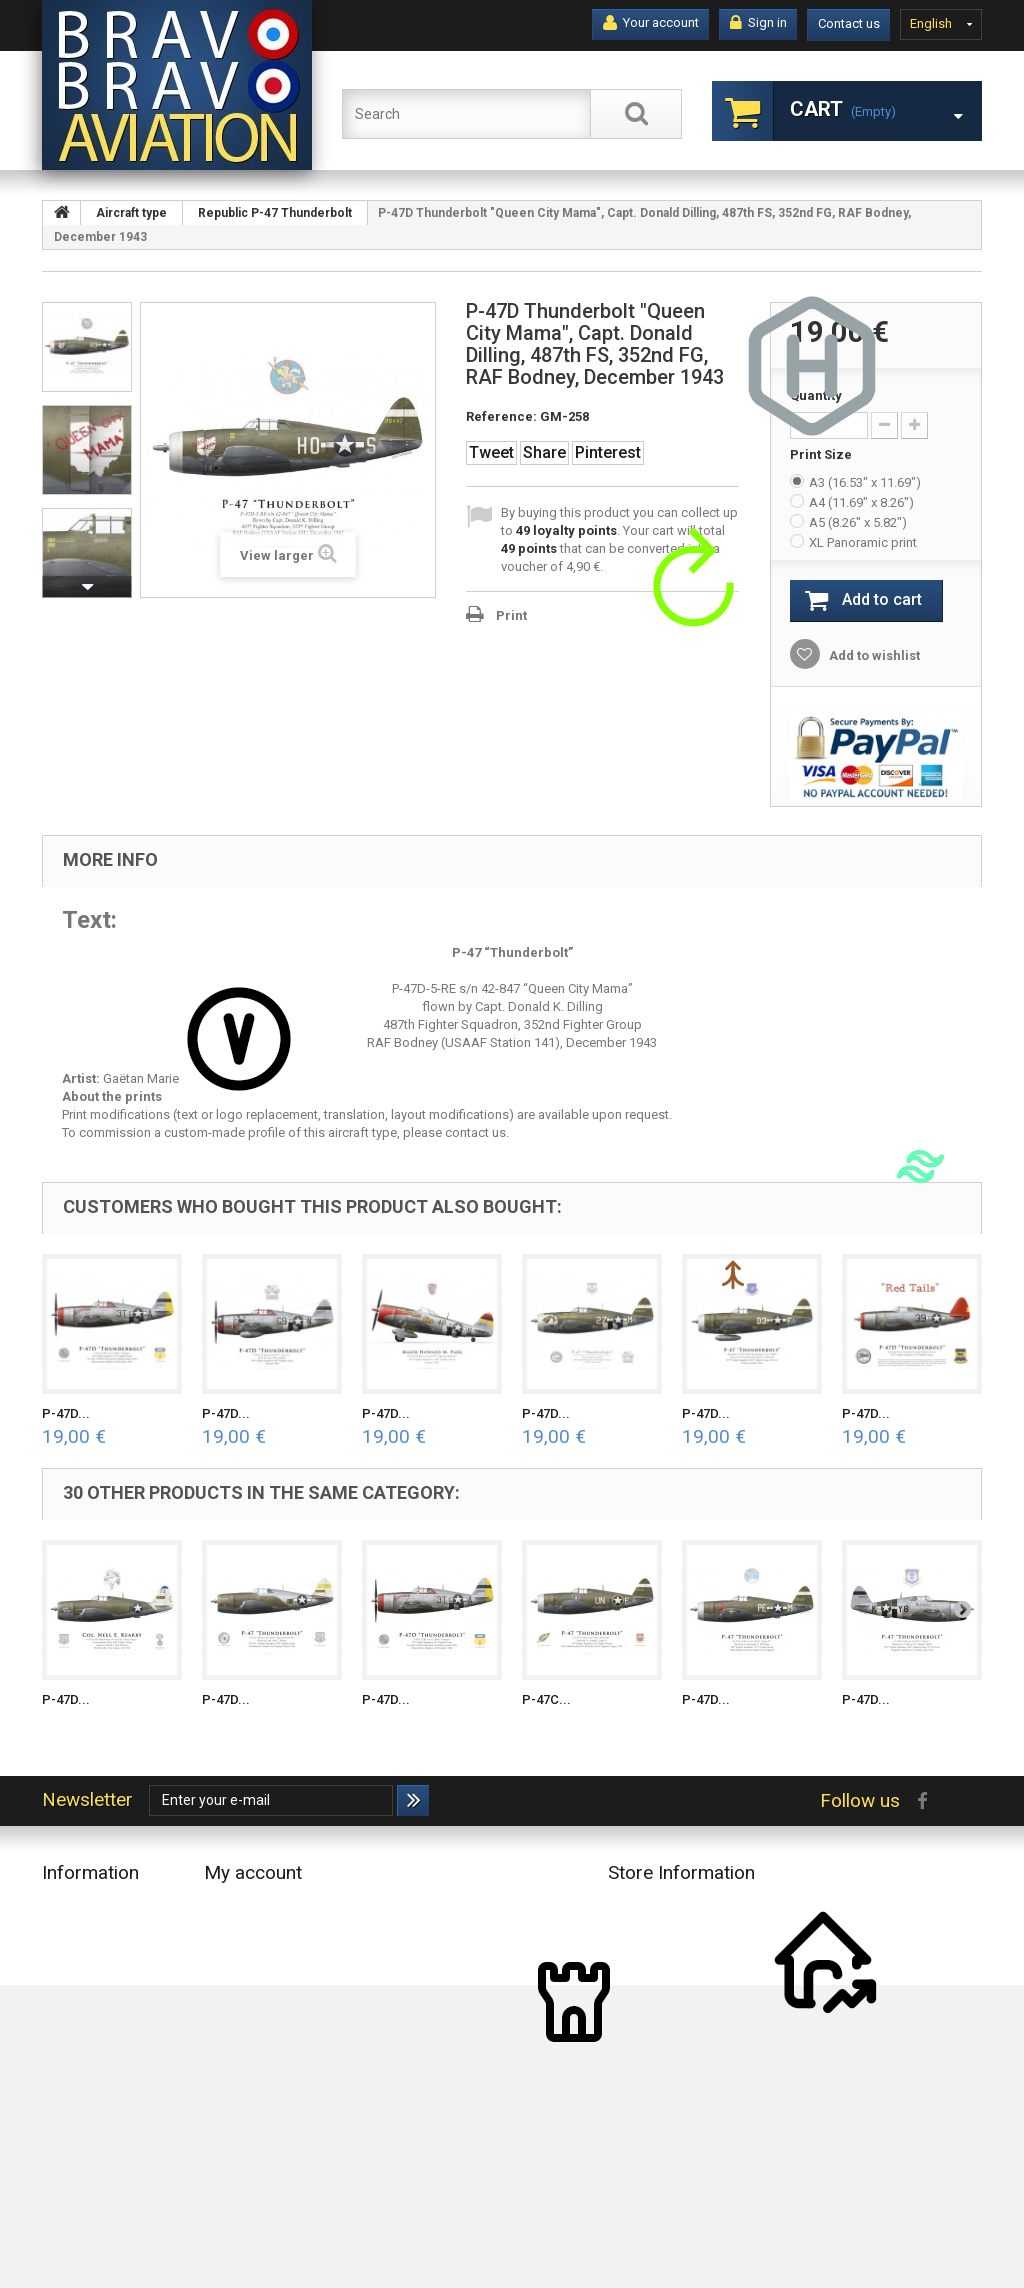  I want to click on merge two branches or paths together, so click(733, 1275).